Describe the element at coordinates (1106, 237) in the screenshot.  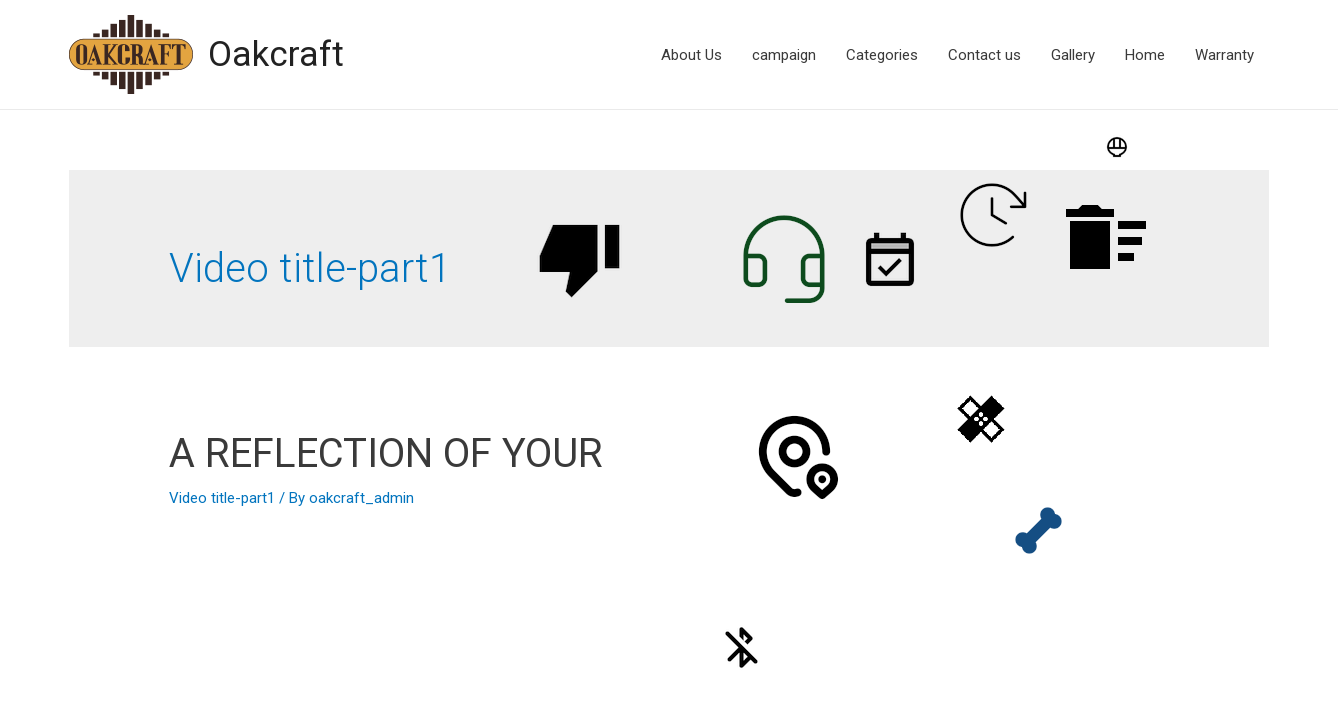
I see `delete all selected items` at that location.